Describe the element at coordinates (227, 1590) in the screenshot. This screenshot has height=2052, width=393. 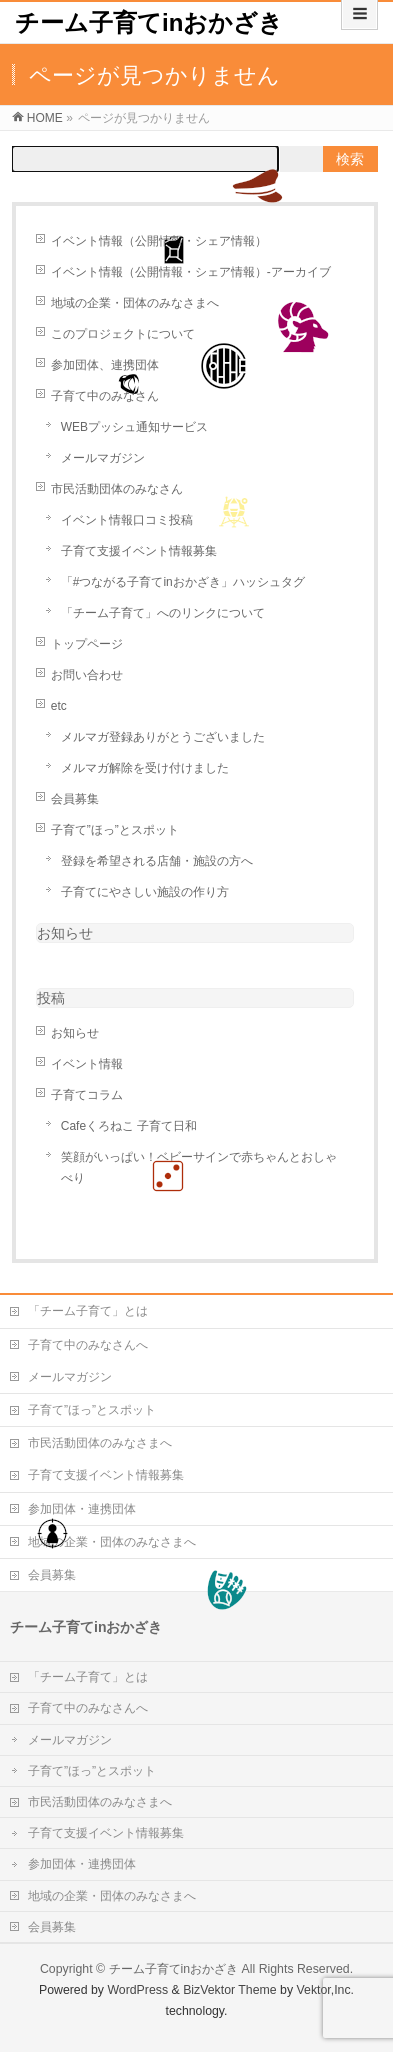
I see `baseball or softball category` at that location.